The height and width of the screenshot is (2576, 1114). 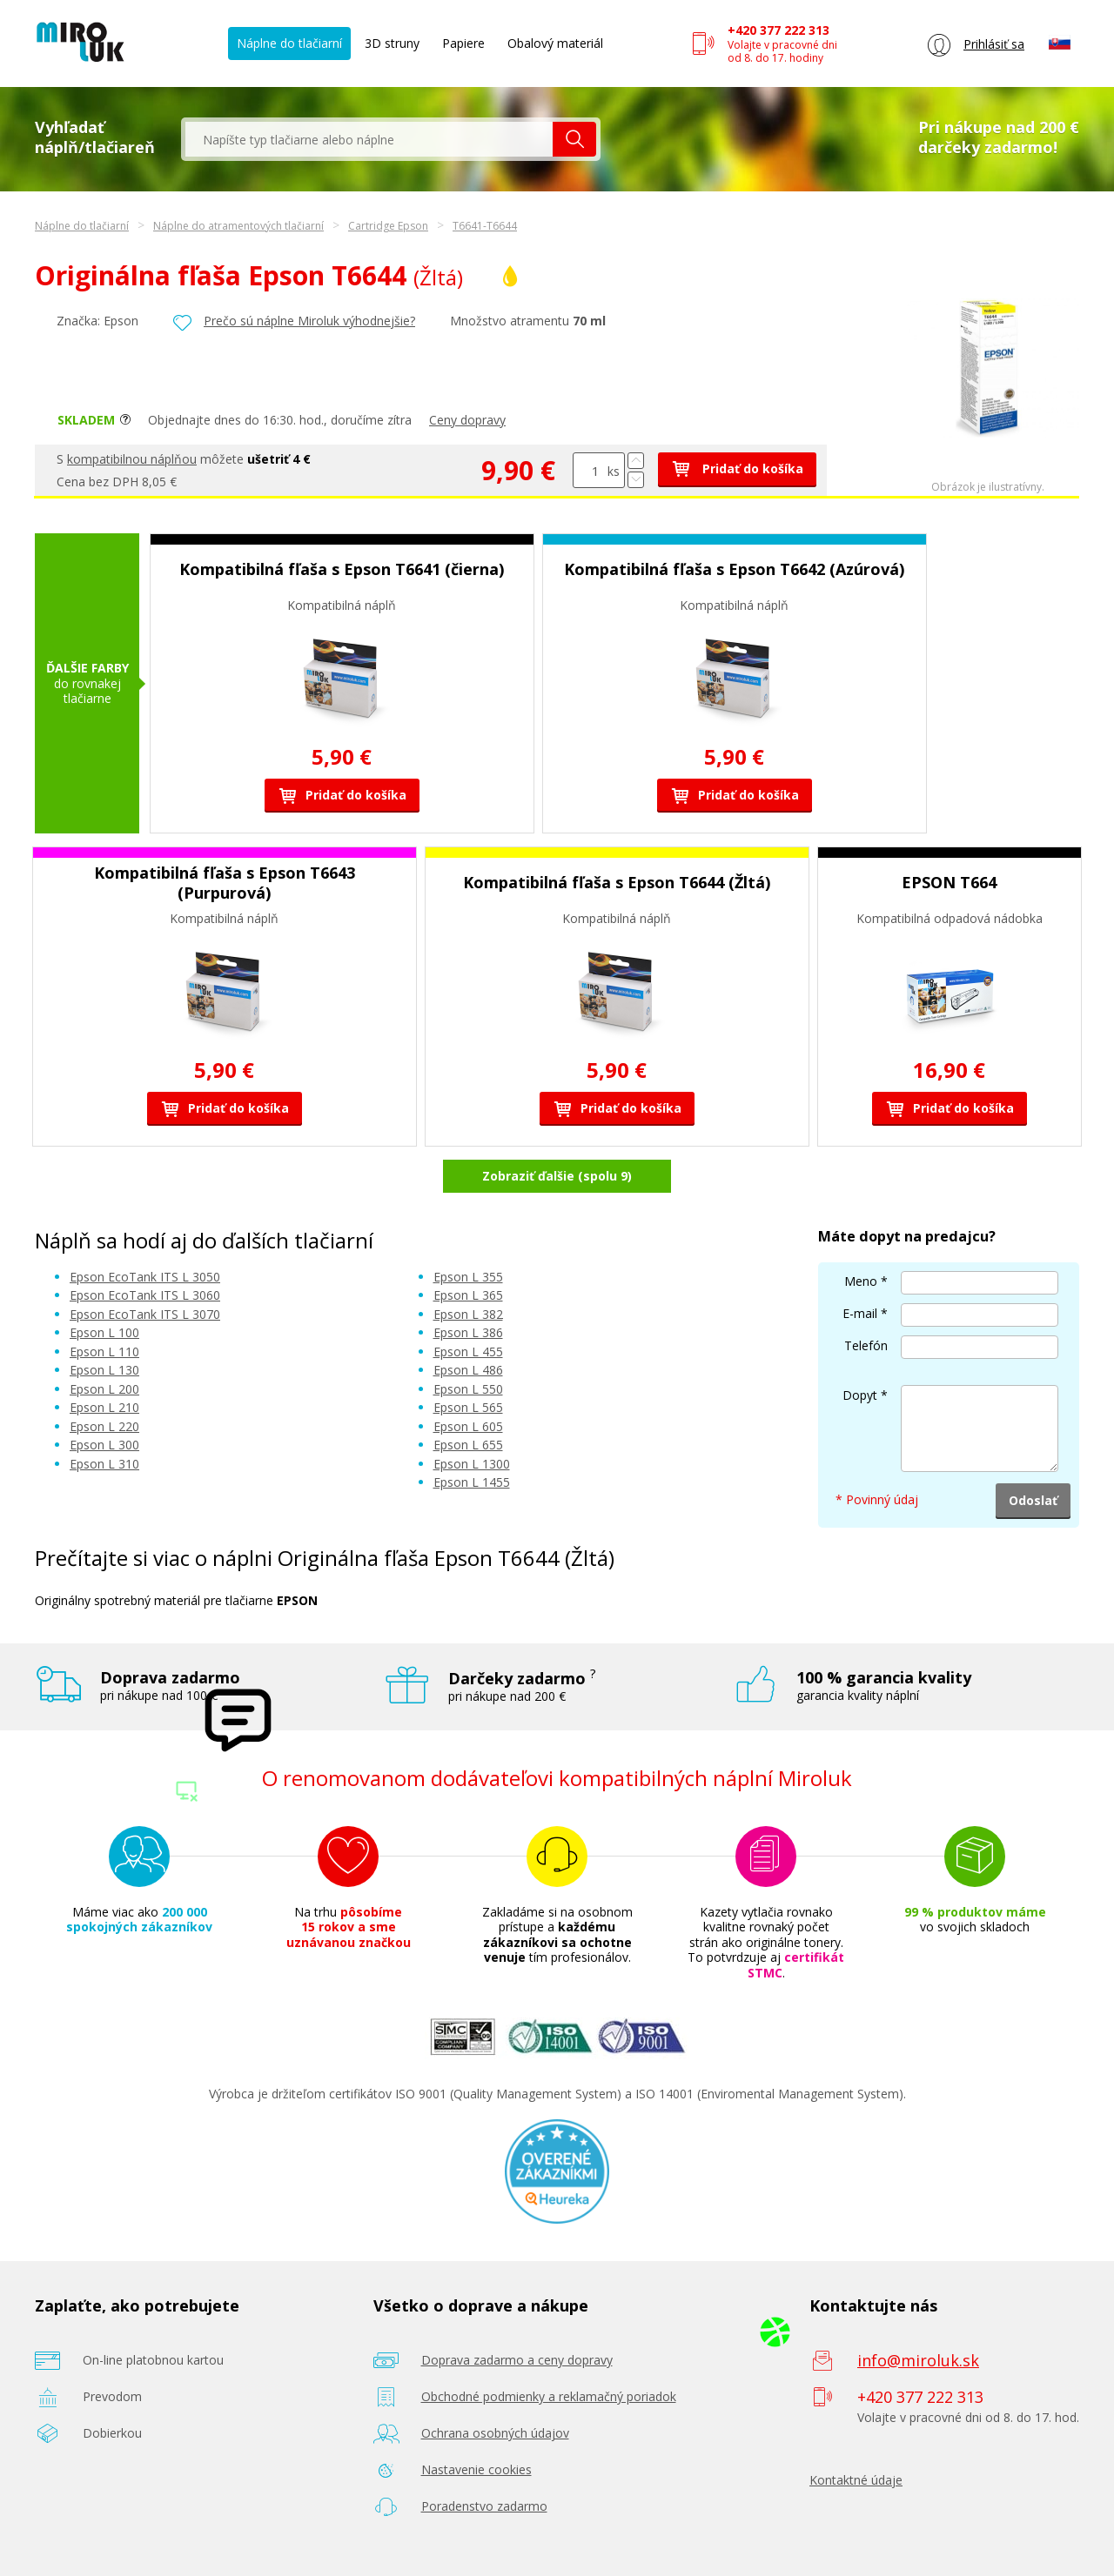 I want to click on open messaging or chat, so click(x=238, y=1718).